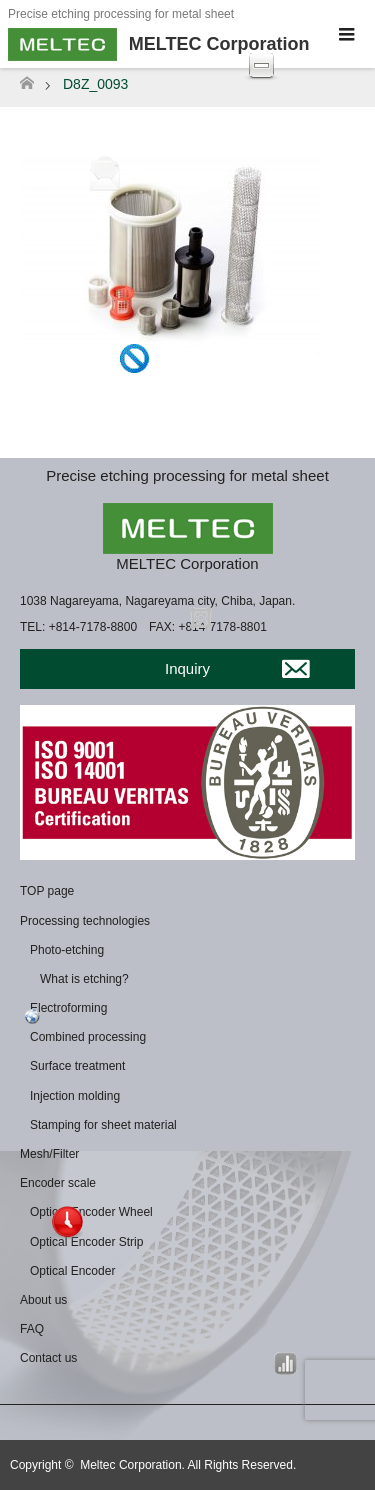 The width and height of the screenshot is (375, 1490). I want to click on indicates an email has been read, so click(105, 174).